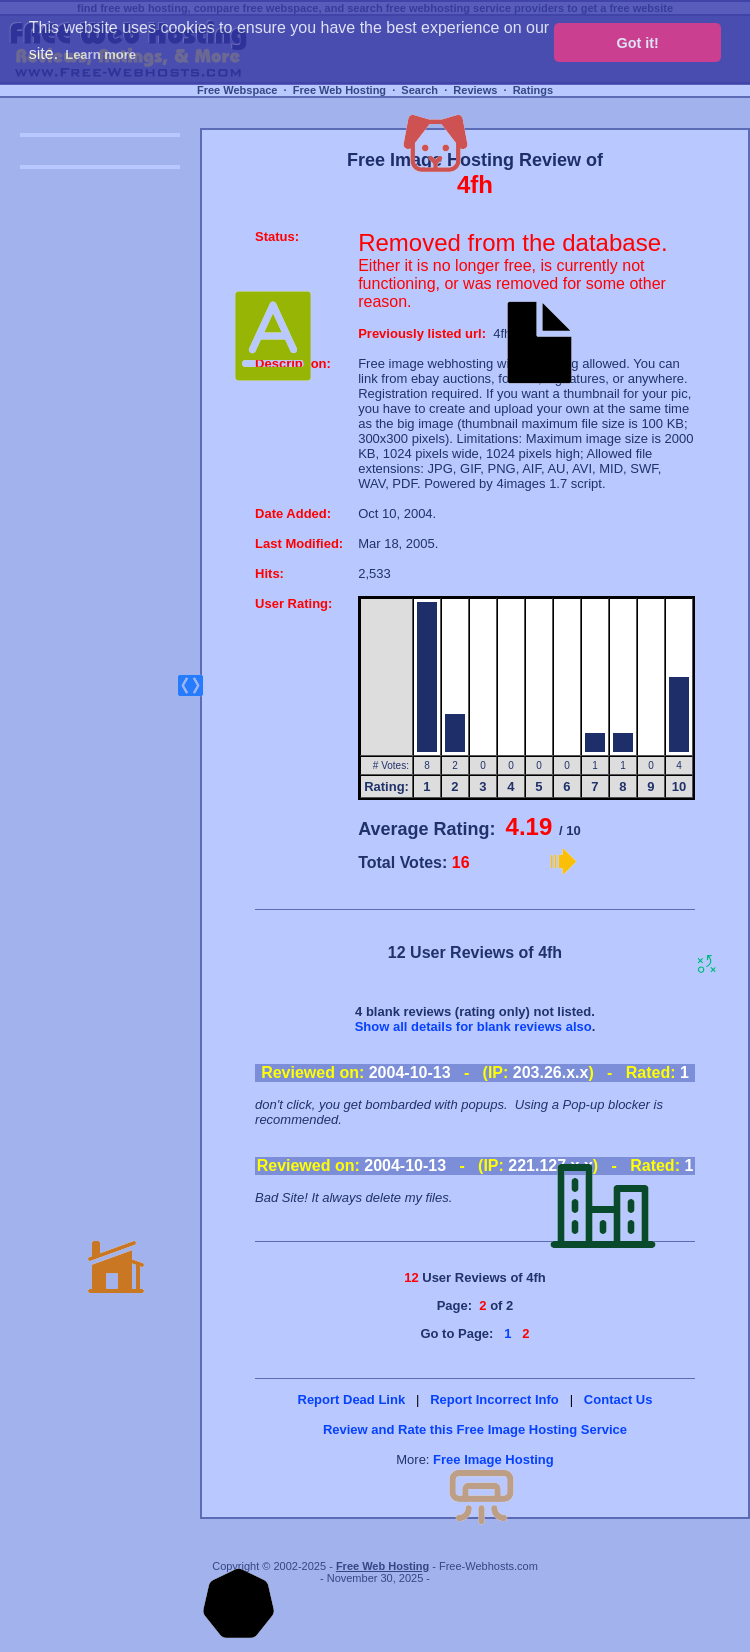  Describe the element at coordinates (603, 1206) in the screenshot. I see `view city or urban locations` at that location.